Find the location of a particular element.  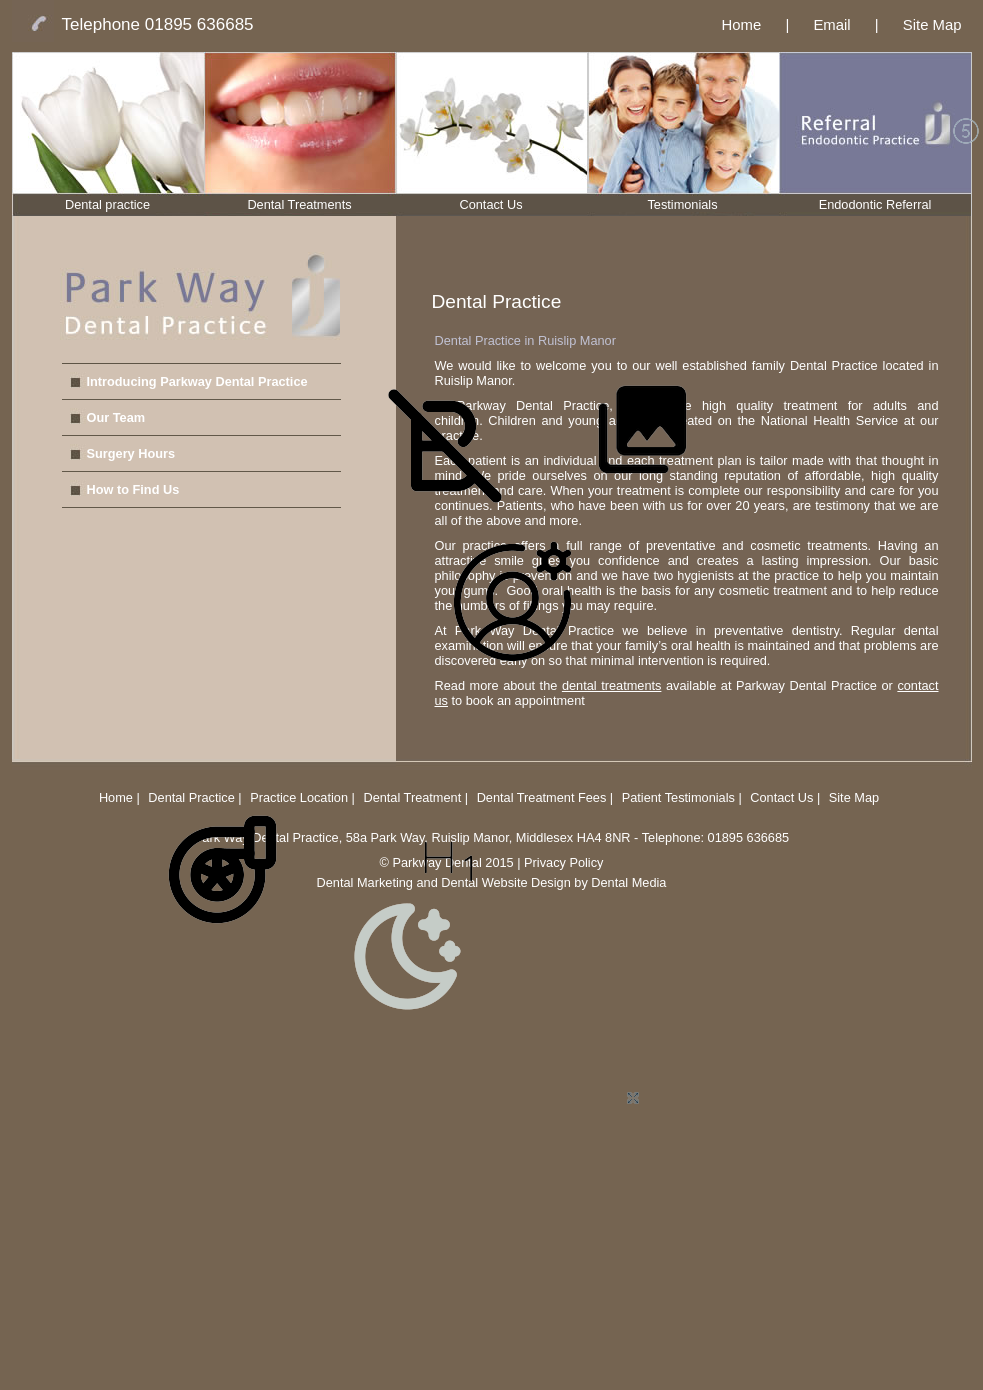

format text as heading level 1 is located at coordinates (447, 860).